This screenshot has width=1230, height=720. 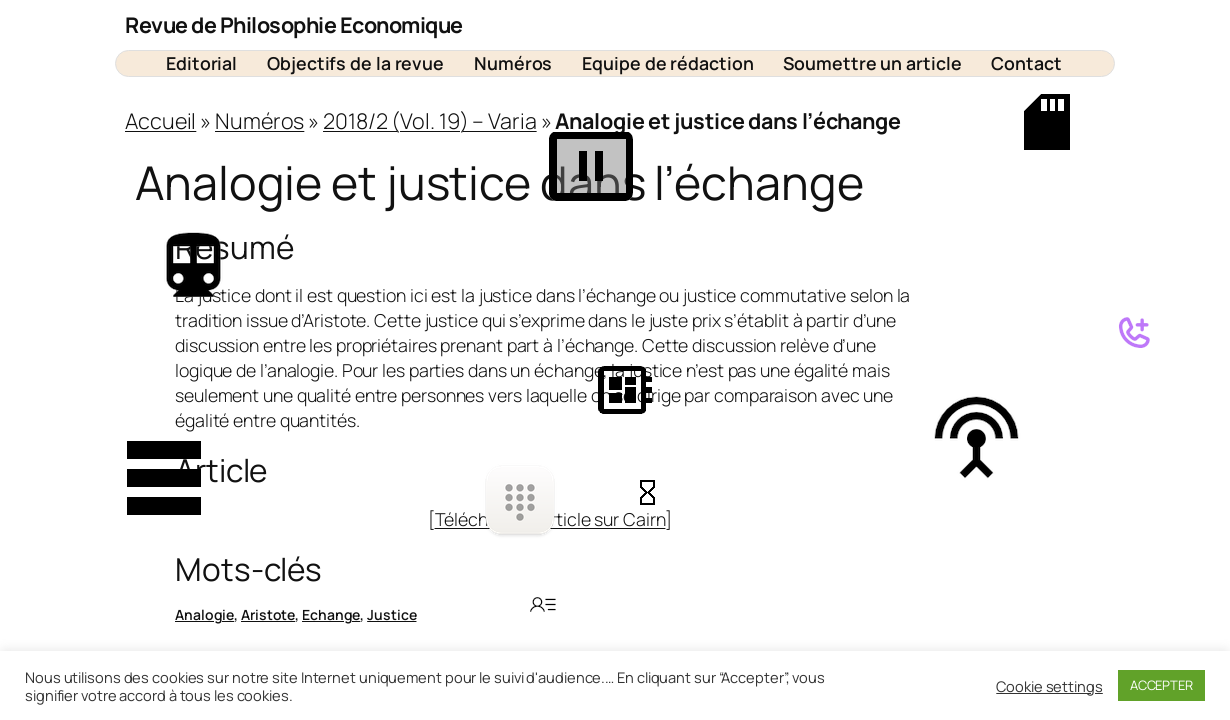 I want to click on access sd card storage, so click(x=1047, y=122).